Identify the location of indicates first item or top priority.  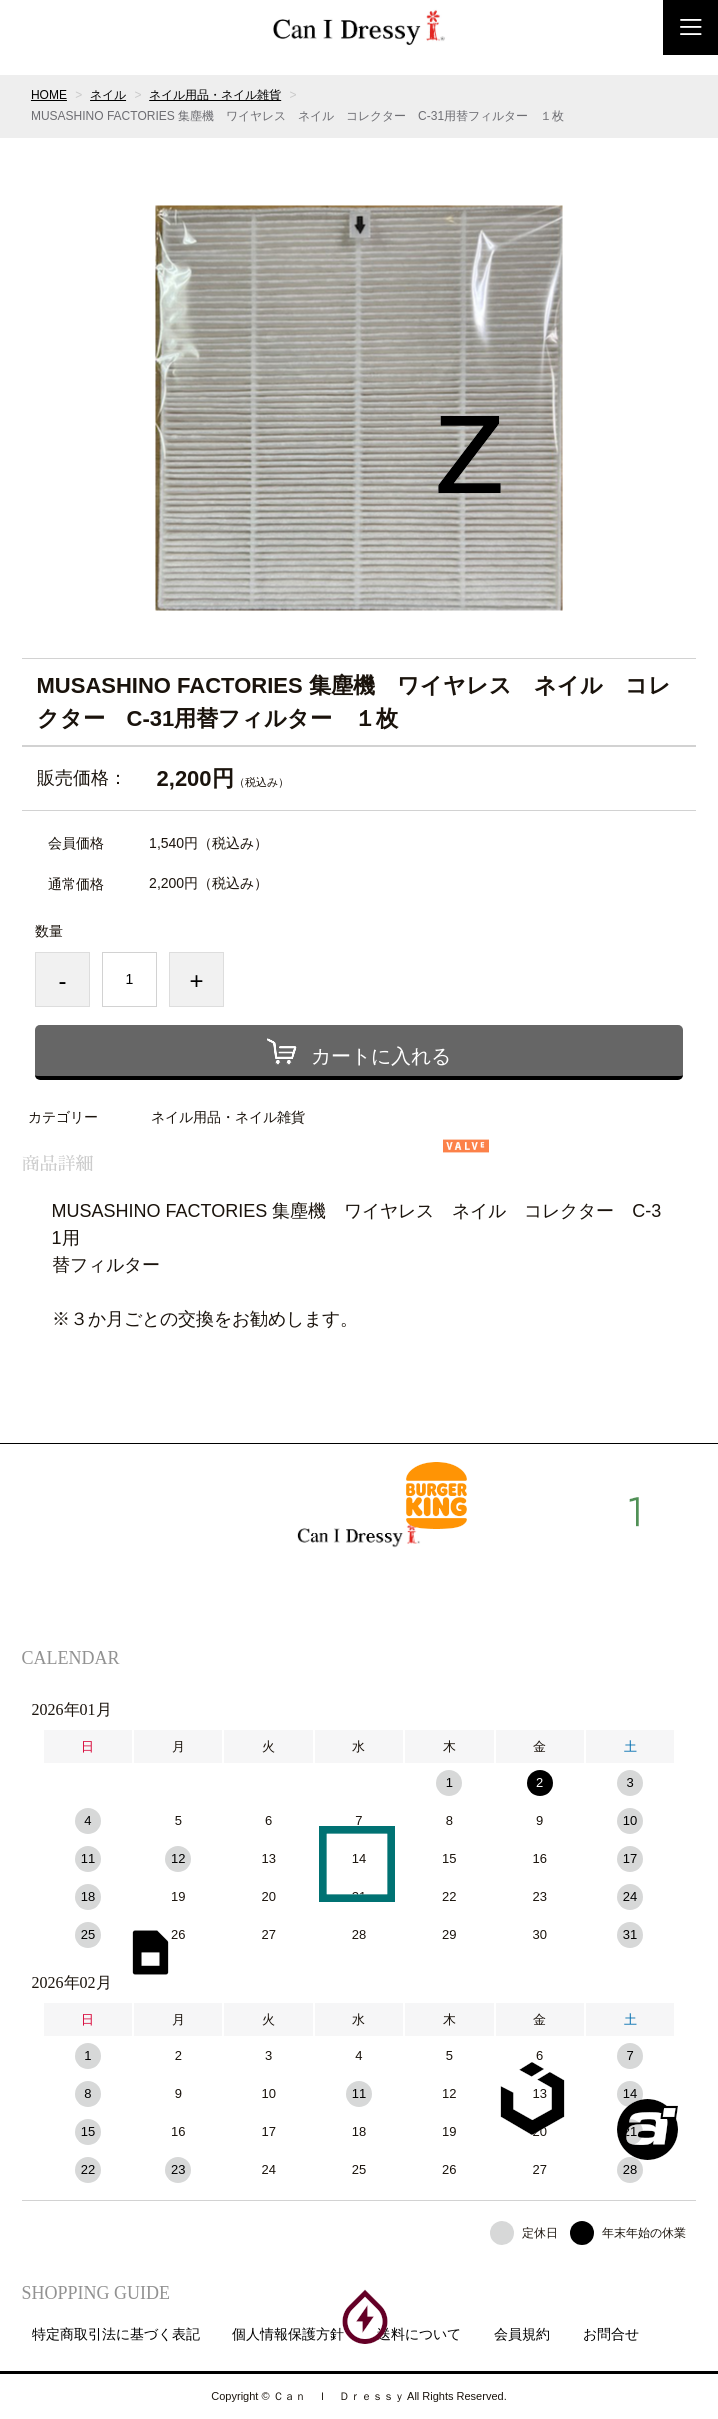
(636, 1512).